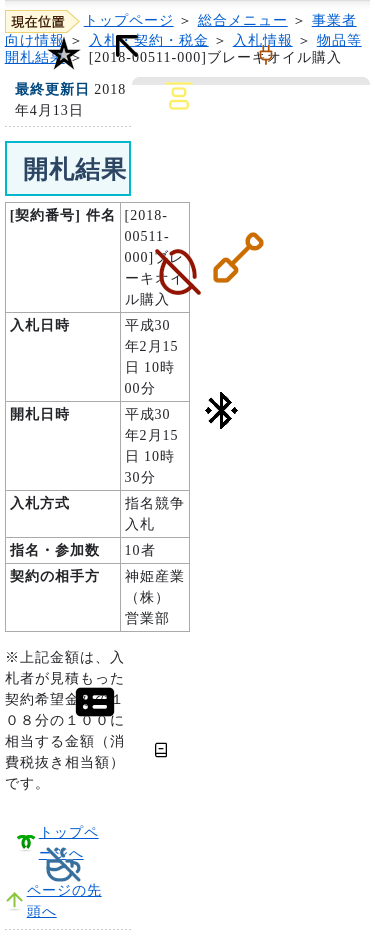 The width and height of the screenshot is (375, 951). What do you see at coordinates (64, 53) in the screenshot?
I see `rate or review an item` at bounding box center [64, 53].